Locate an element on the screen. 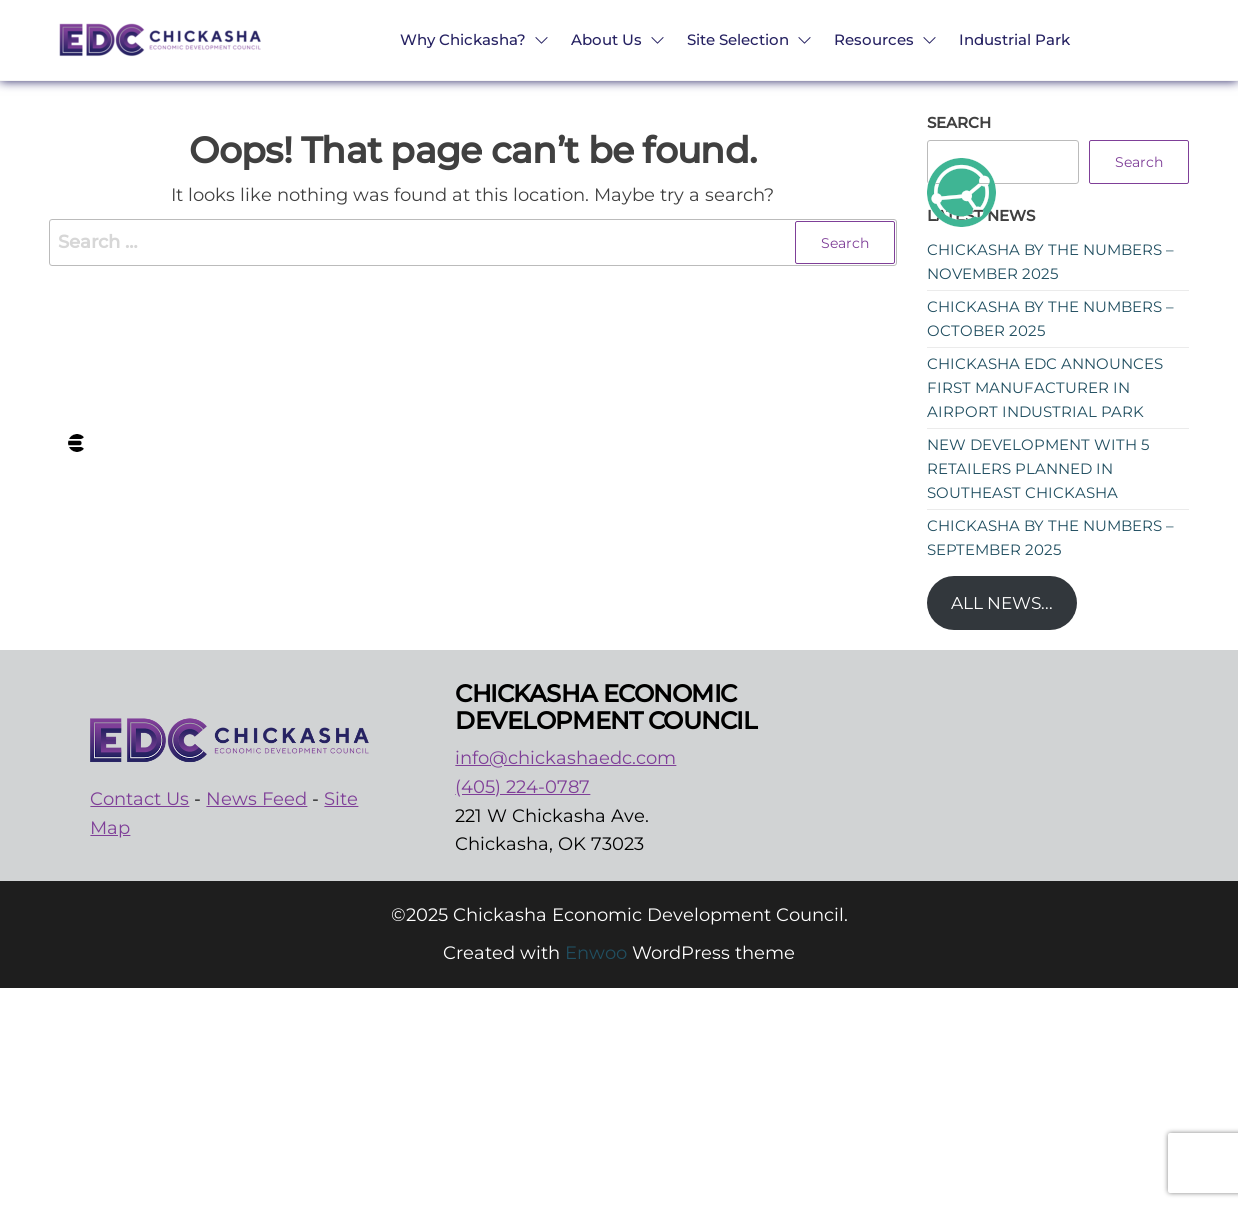  open syncthing file synchronization app is located at coordinates (961, 192).